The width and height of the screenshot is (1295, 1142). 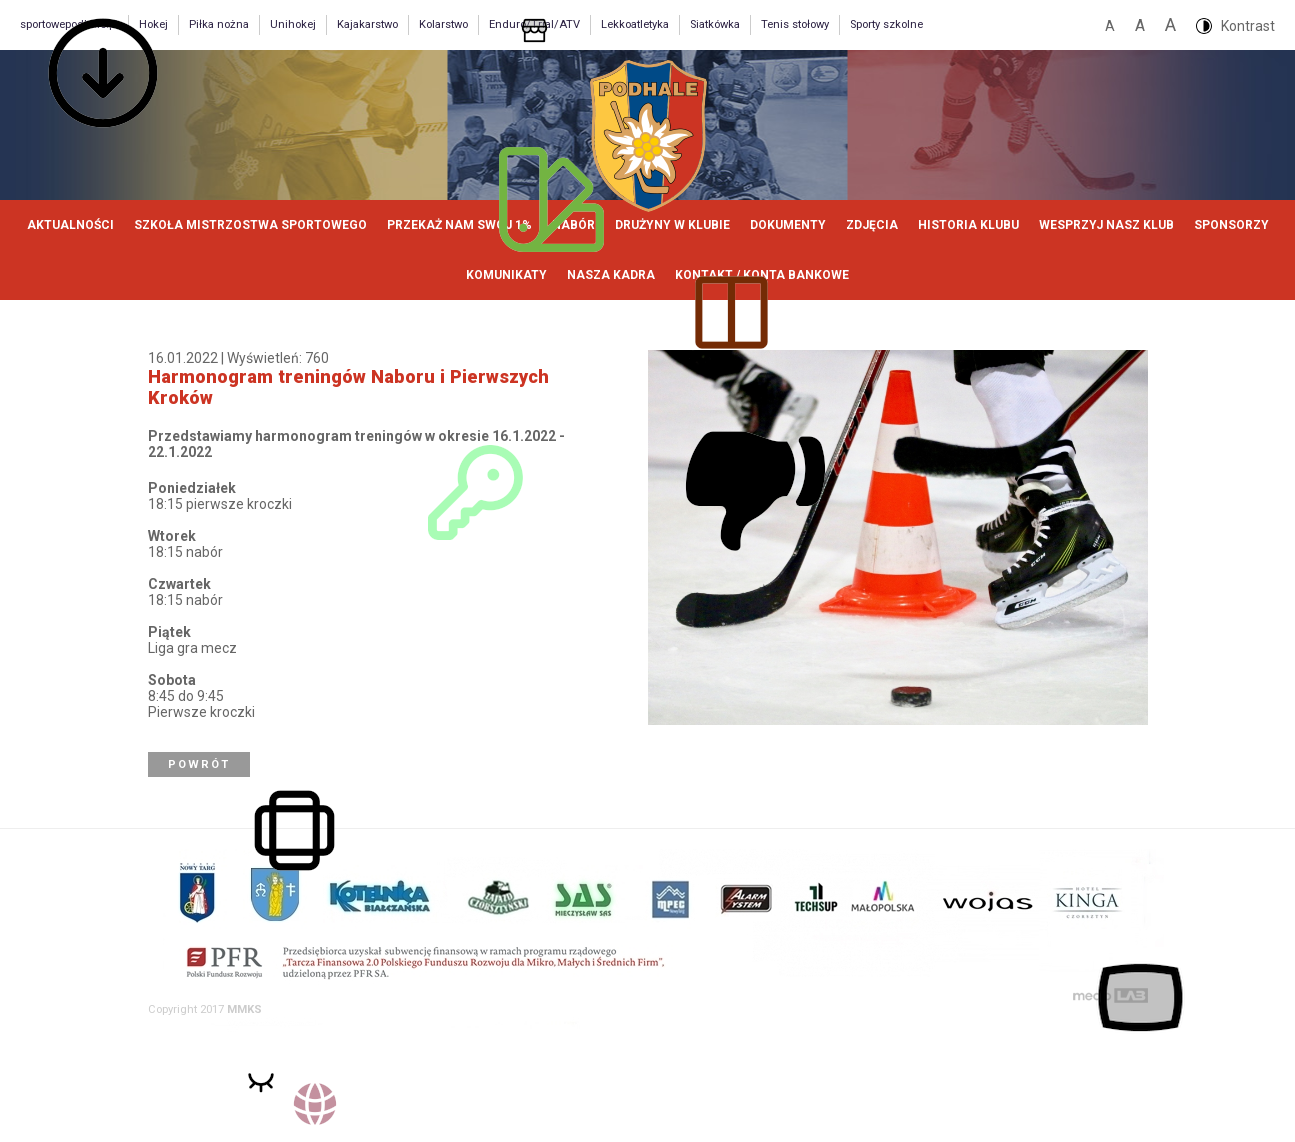 What do you see at coordinates (534, 30) in the screenshot?
I see `access the online store or marketplace` at bounding box center [534, 30].